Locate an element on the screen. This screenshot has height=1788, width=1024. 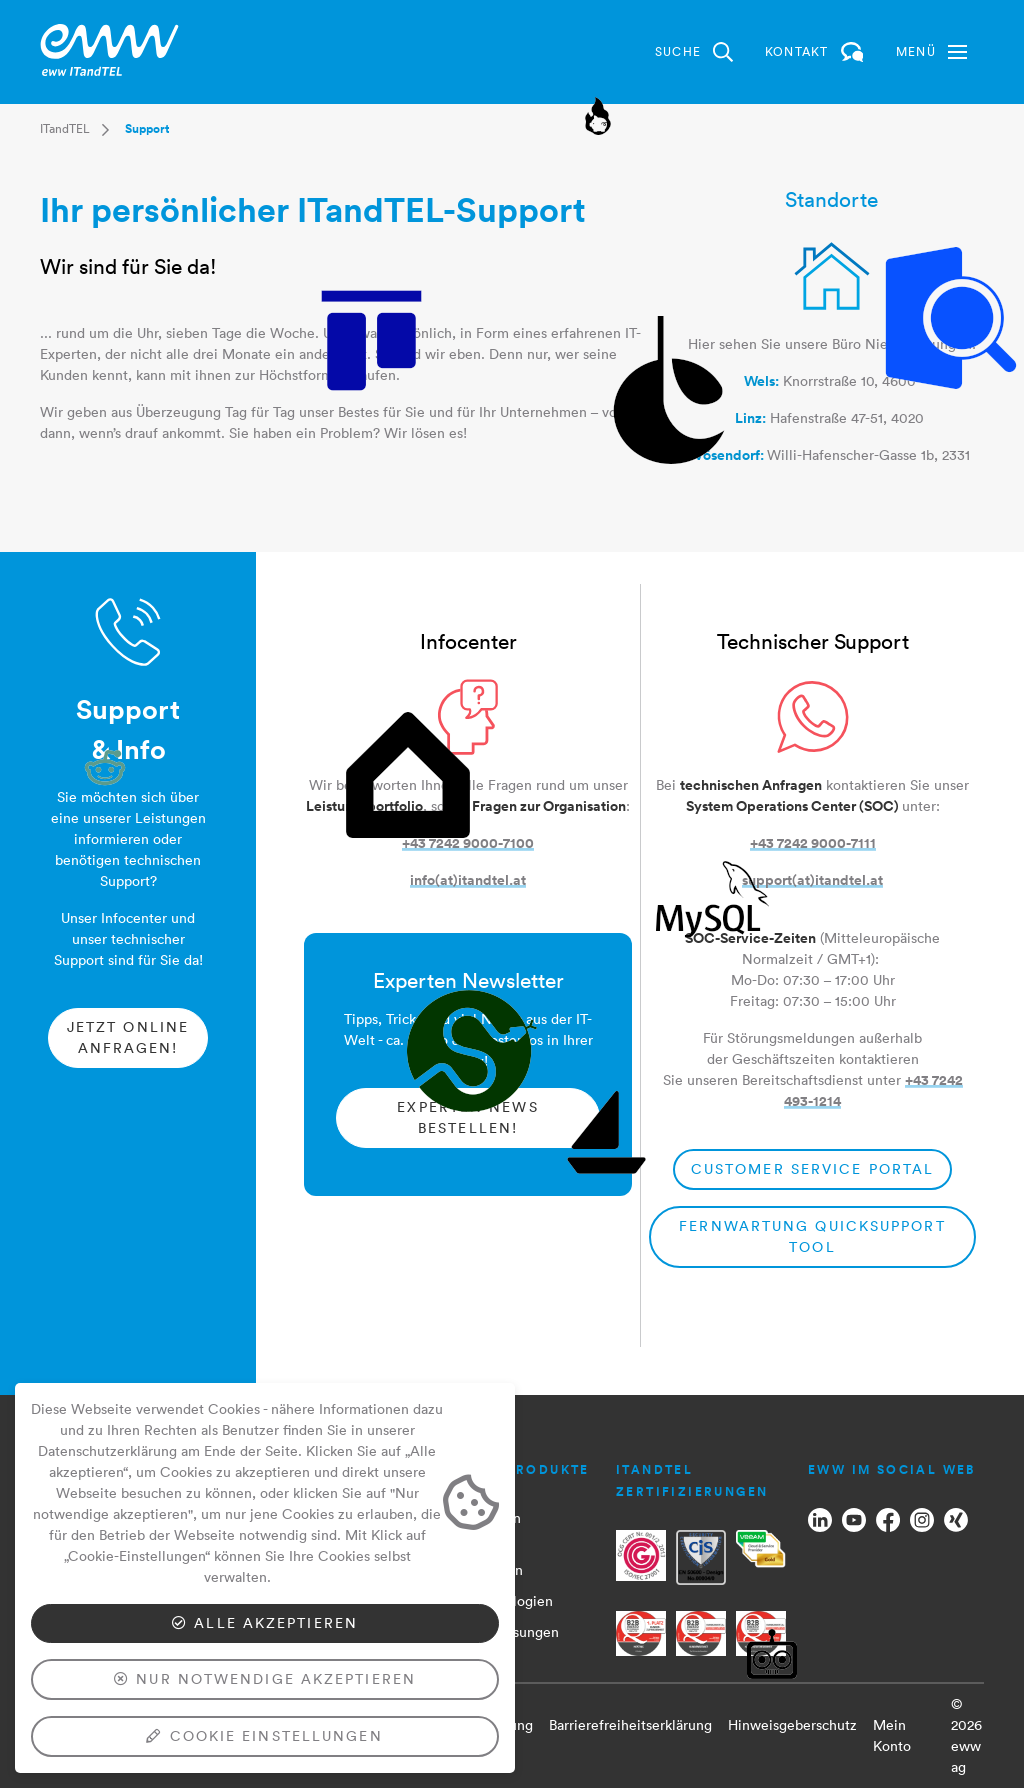
probot automation service logo is located at coordinates (772, 1654).